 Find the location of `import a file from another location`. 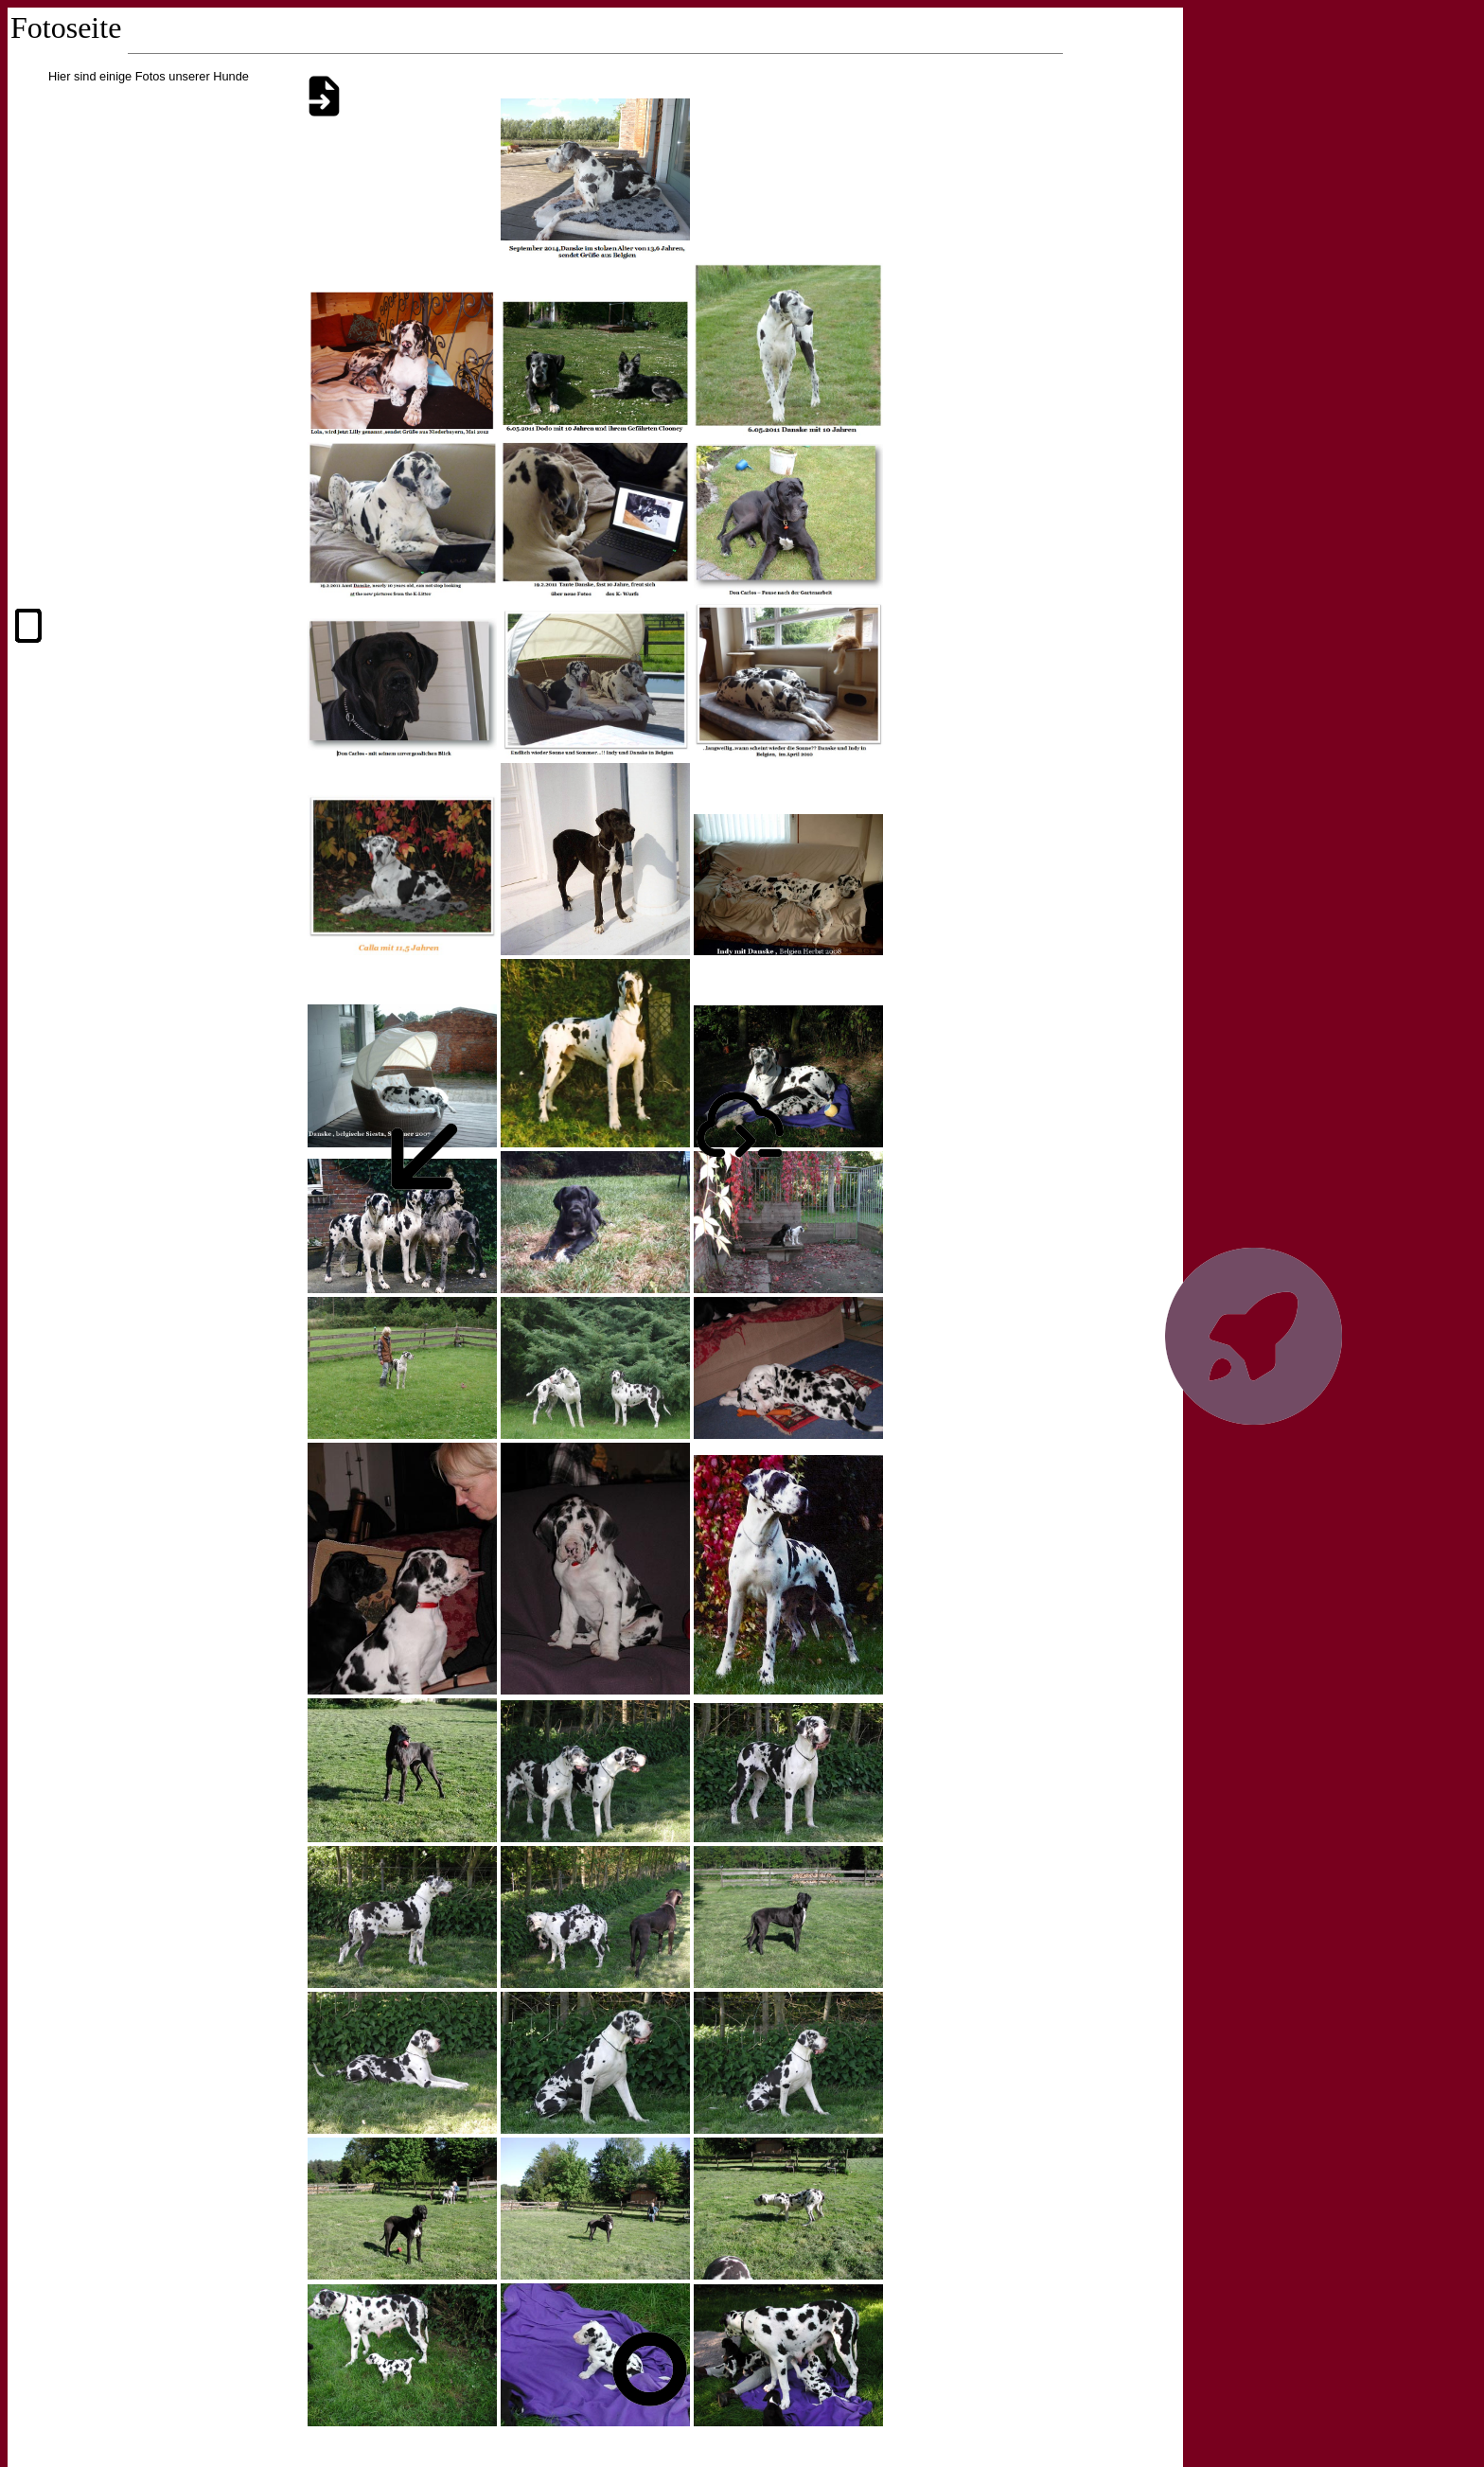

import a file from another location is located at coordinates (324, 96).